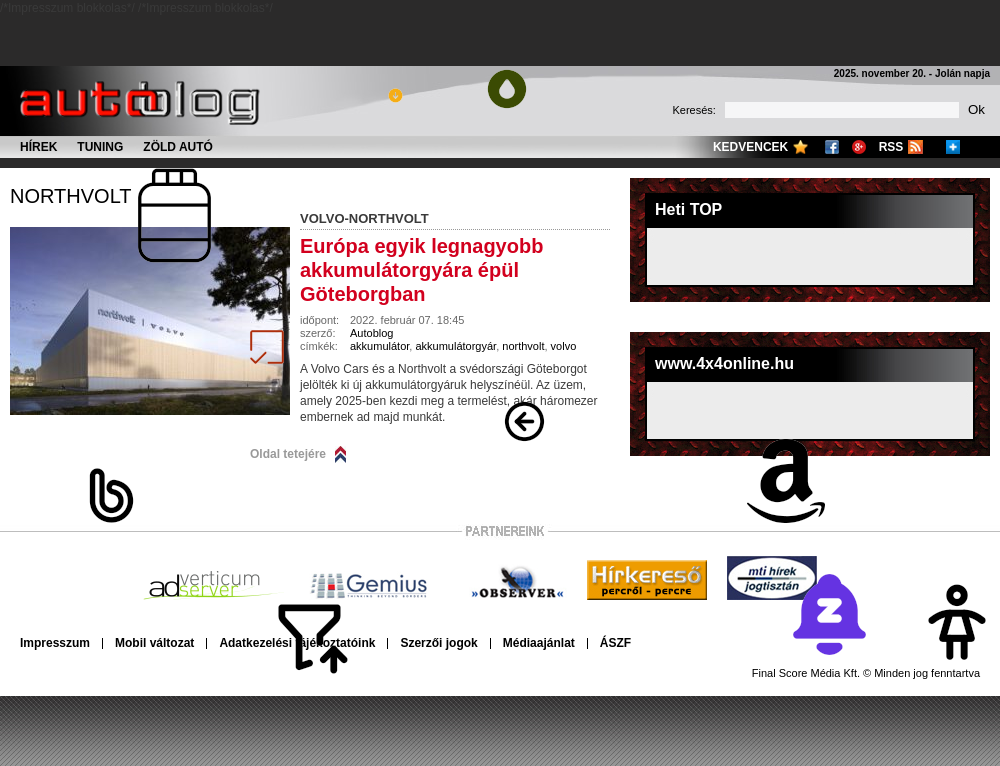 The image size is (1000, 766). What do you see at coordinates (267, 347) in the screenshot?
I see `mark task as complete` at bounding box center [267, 347].